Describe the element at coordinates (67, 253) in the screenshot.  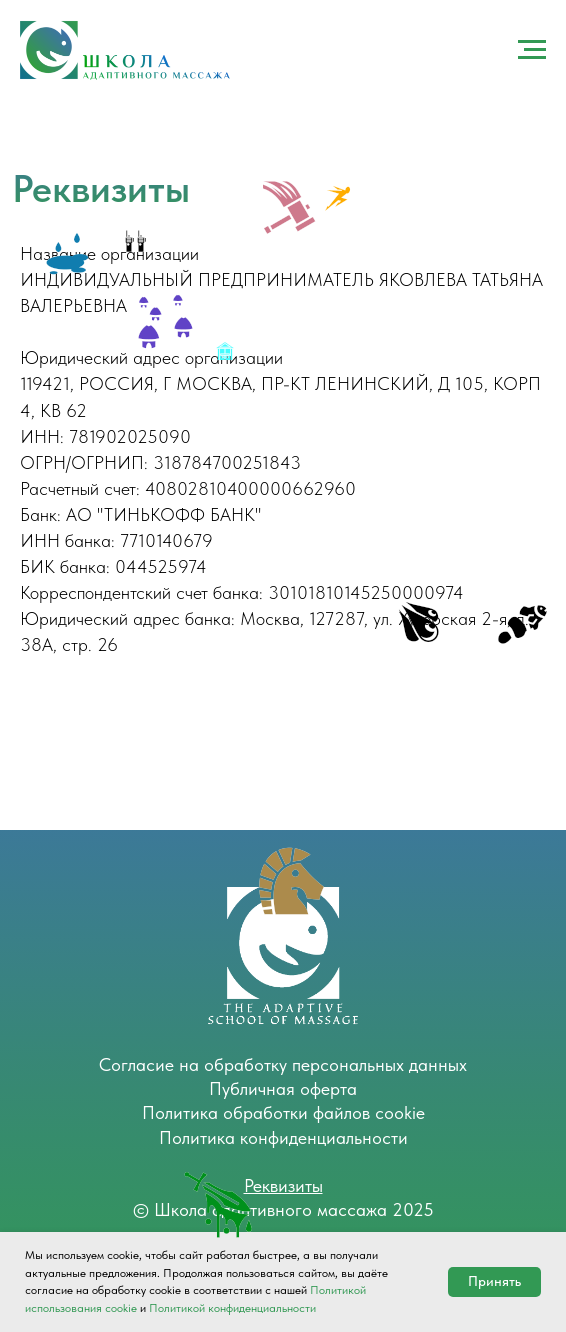
I see `indicates a water leak or fluid spill` at that location.